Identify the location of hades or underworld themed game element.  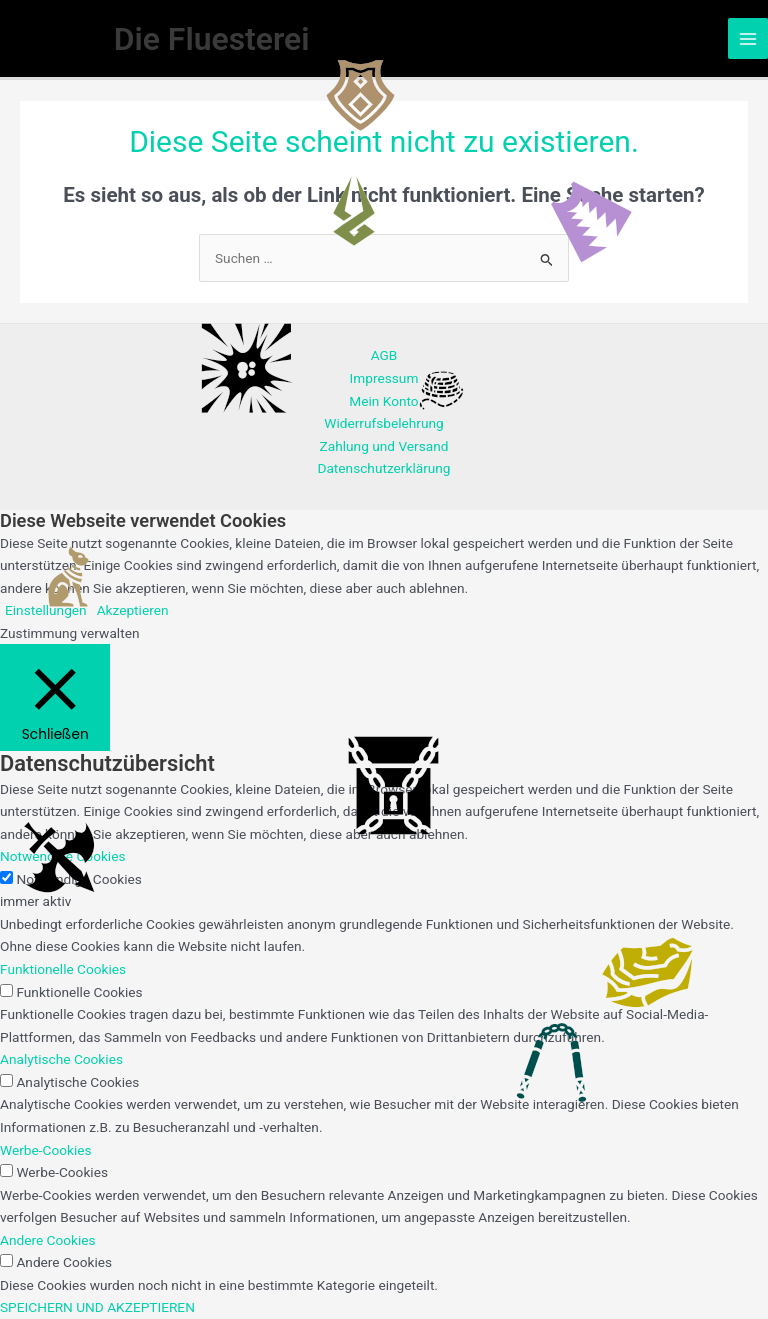
(354, 211).